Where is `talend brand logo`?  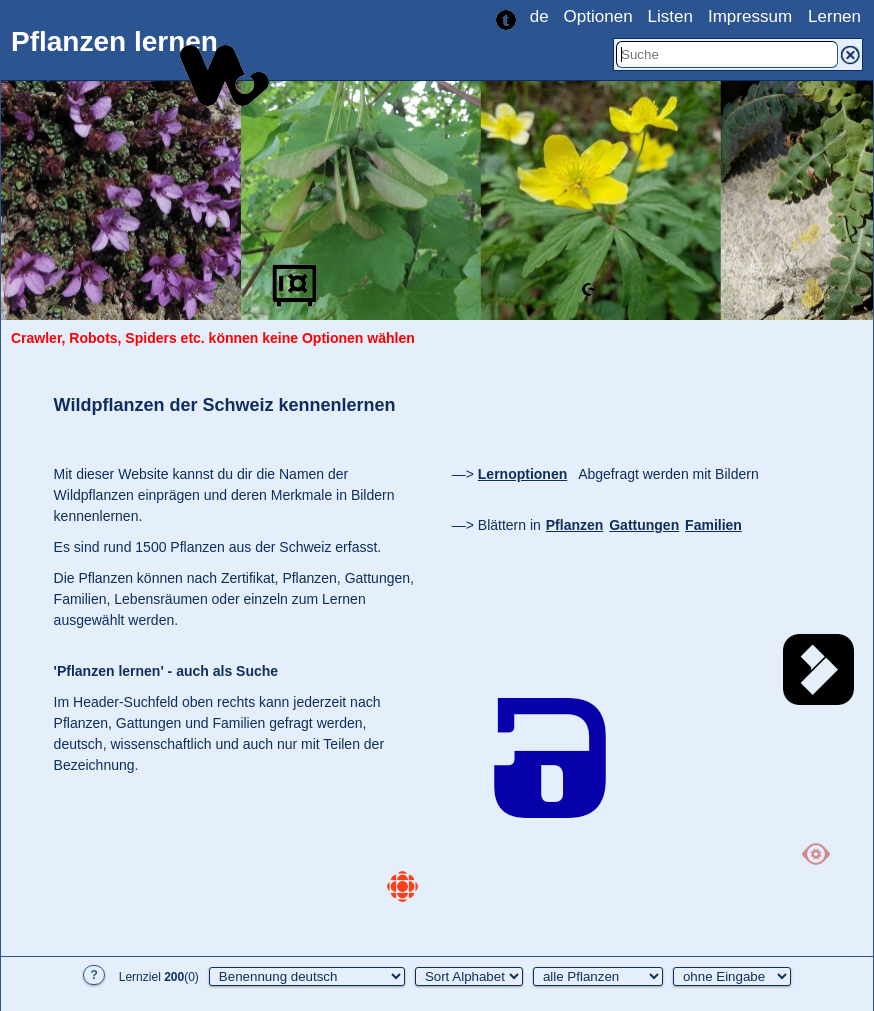
talend brand logo is located at coordinates (506, 20).